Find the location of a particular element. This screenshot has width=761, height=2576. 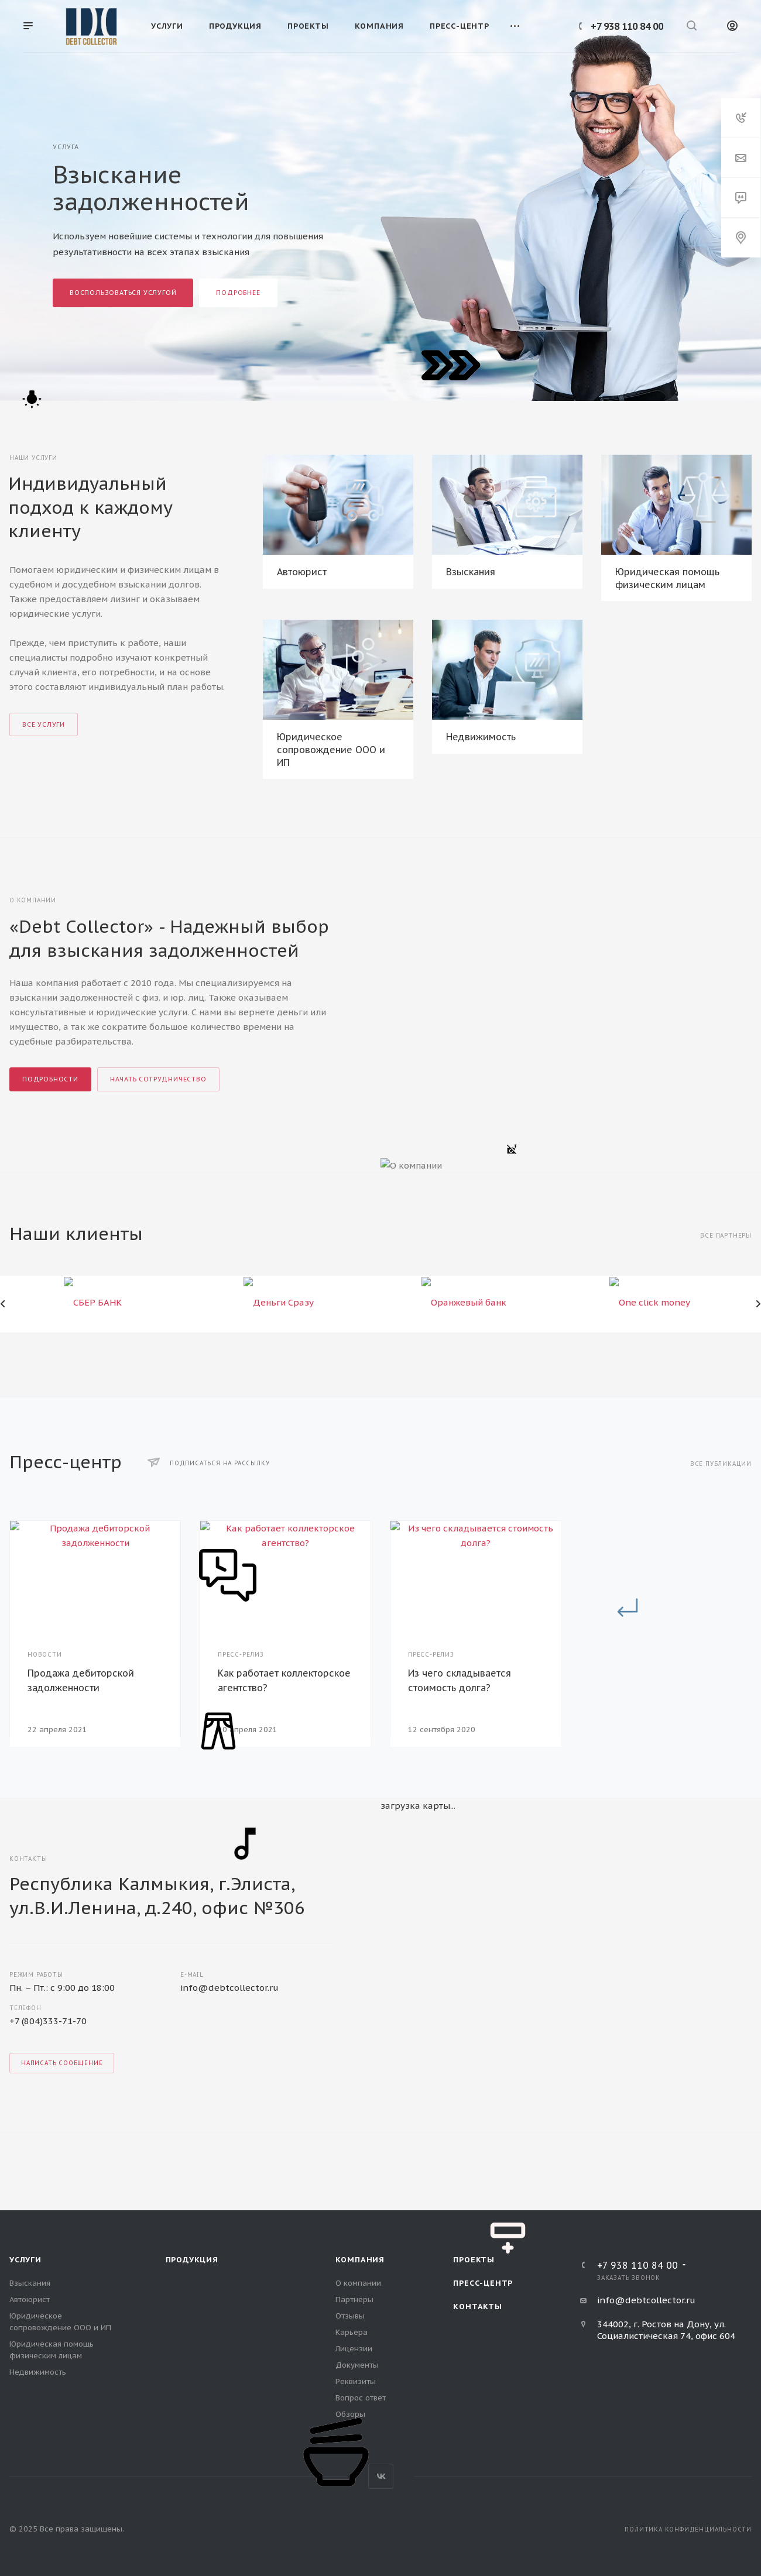

indicates an outdated or stale discussion thread is located at coordinates (228, 1575).